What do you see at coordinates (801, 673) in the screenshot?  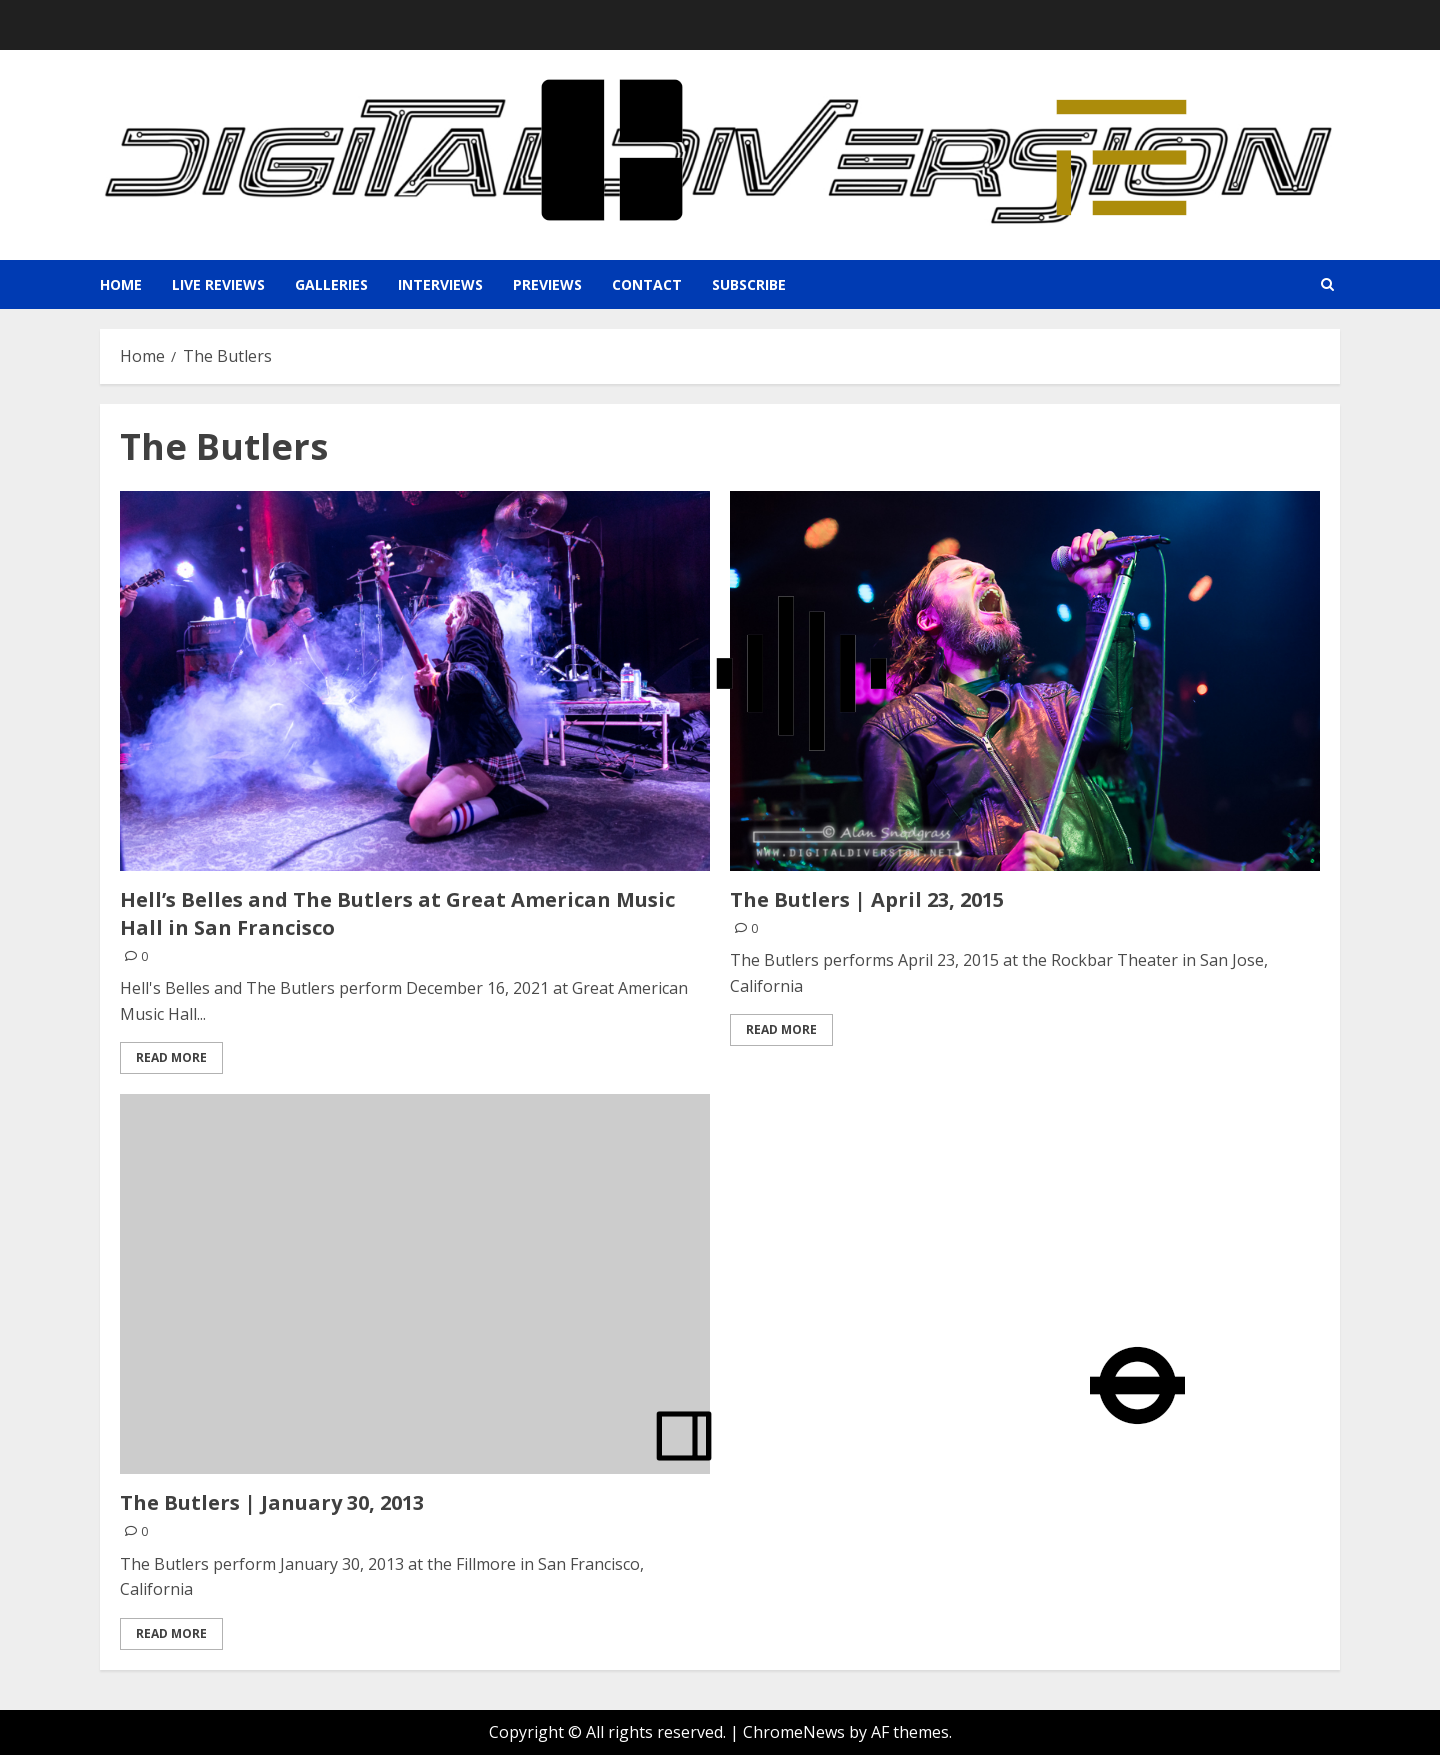 I see `voice recognition or audio input active` at bounding box center [801, 673].